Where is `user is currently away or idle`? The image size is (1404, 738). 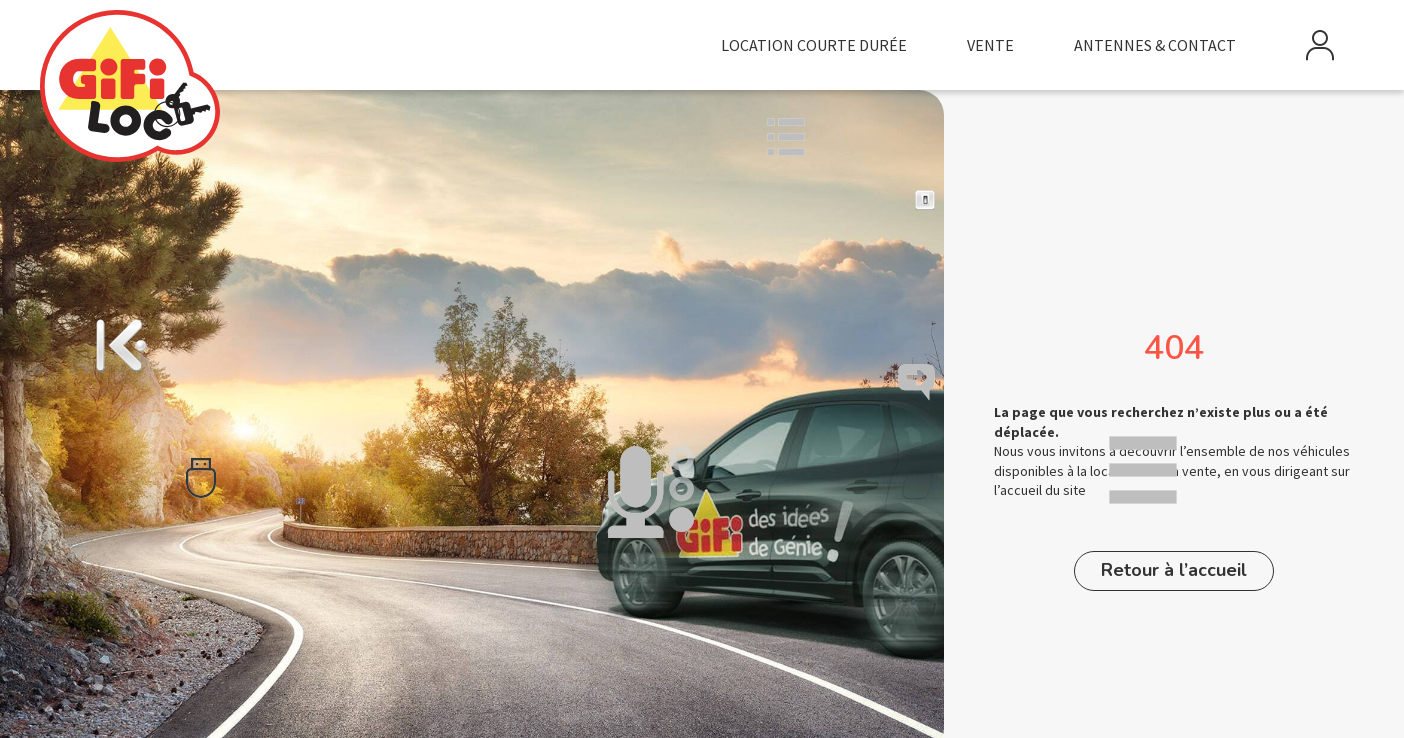
user is currently away or idle is located at coordinates (916, 382).